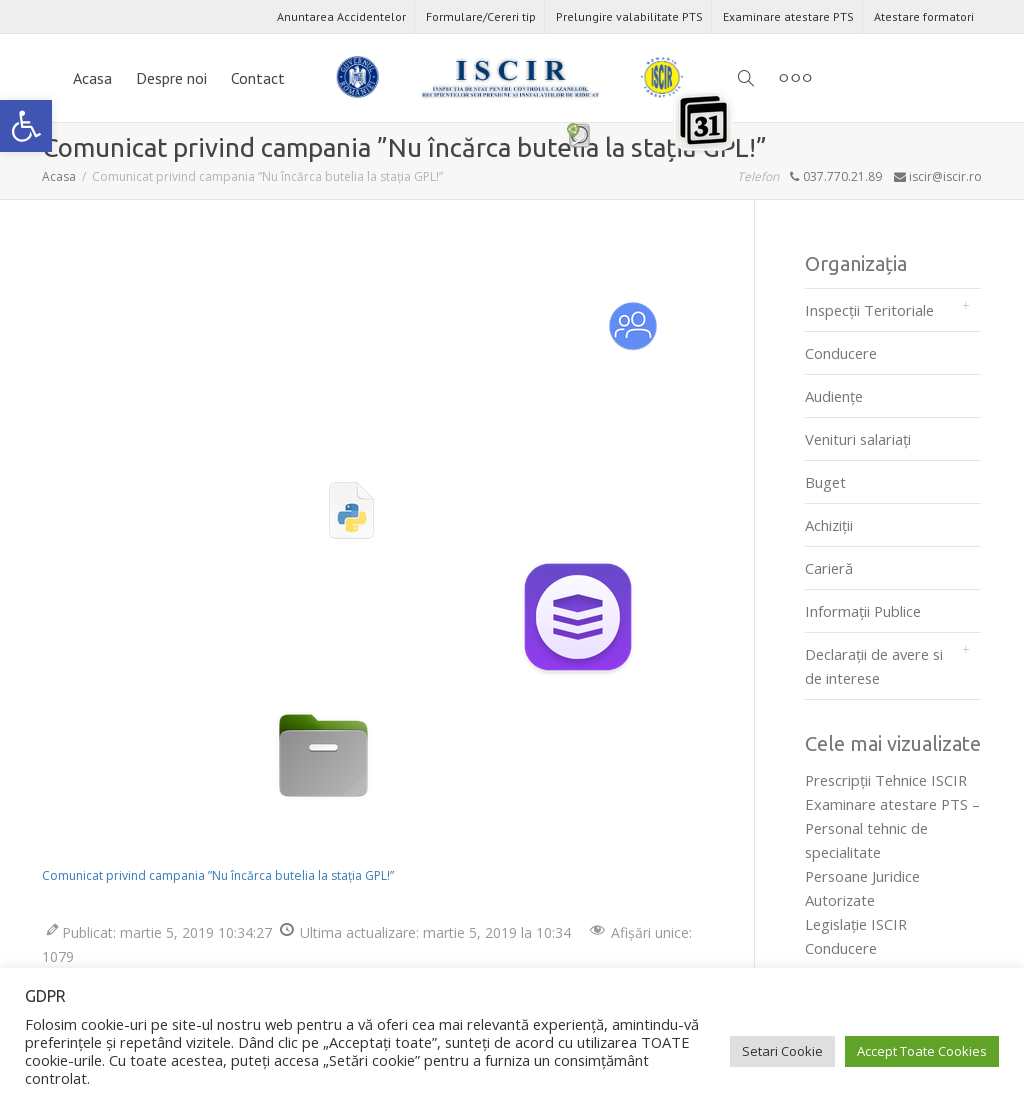 The height and width of the screenshot is (1101, 1024). I want to click on open the file manager application, so click(323, 755).